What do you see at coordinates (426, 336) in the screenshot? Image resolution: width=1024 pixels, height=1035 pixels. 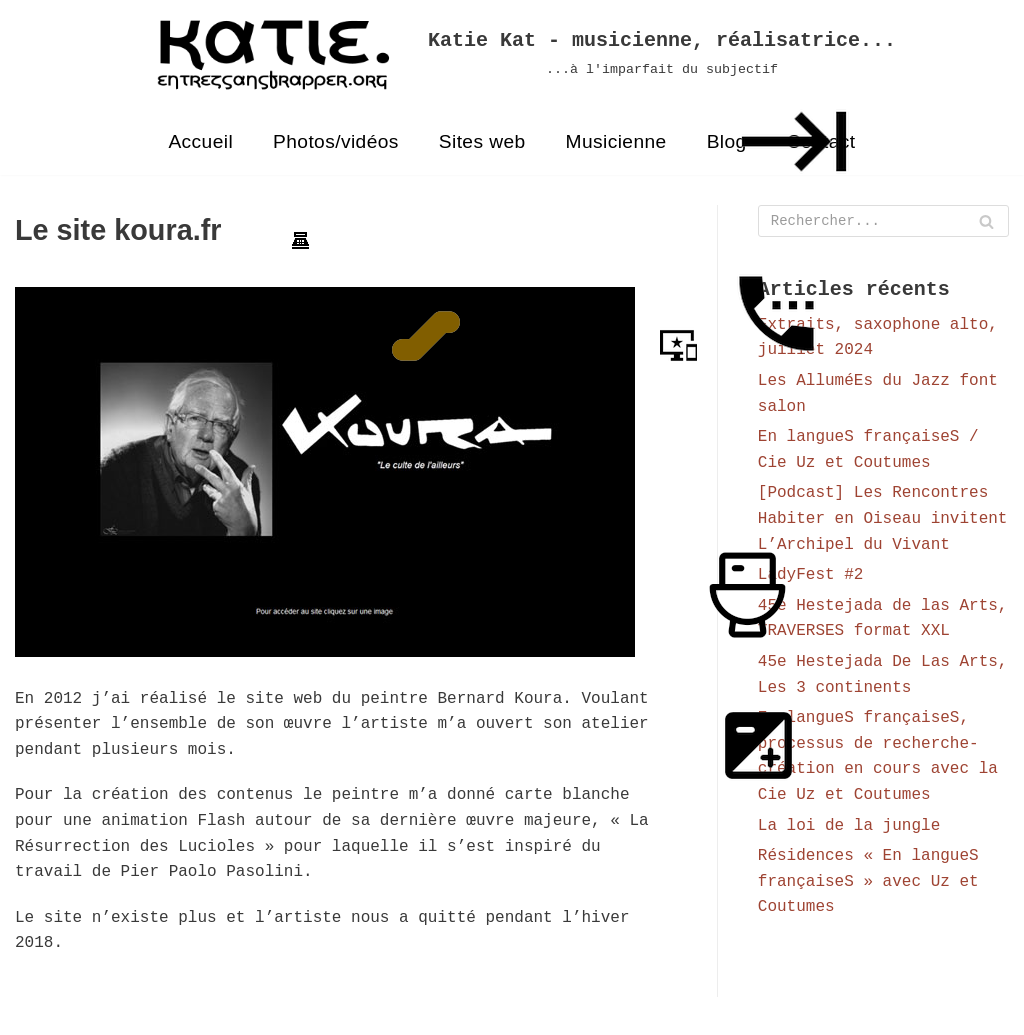 I see `indicates escalator access nearby` at bounding box center [426, 336].